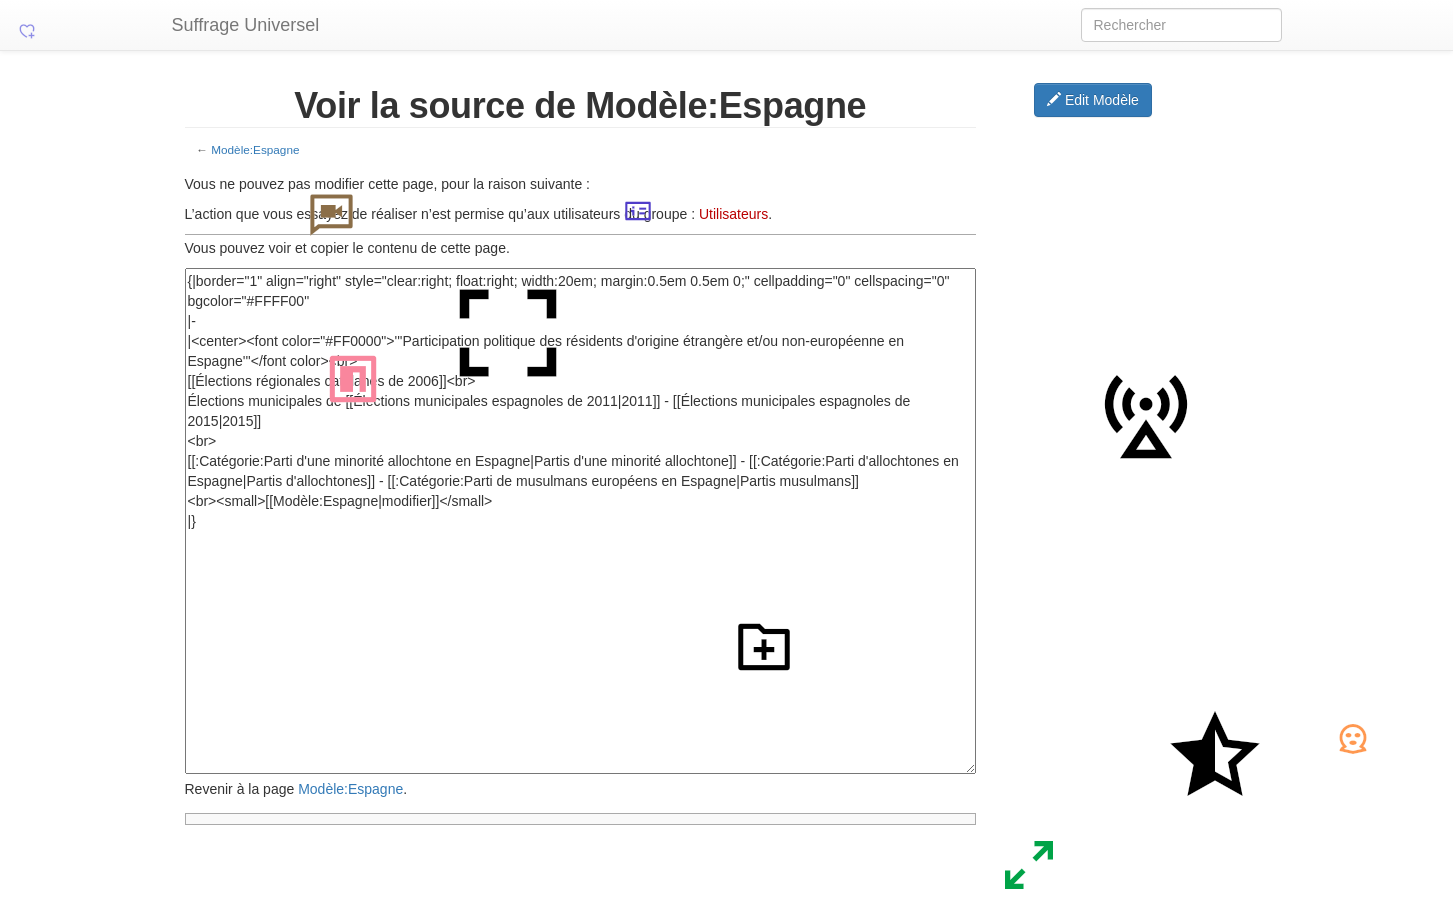 The image size is (1453, 899). I want to click on indicates a criminal or suspect profile, so click(1353, 739).